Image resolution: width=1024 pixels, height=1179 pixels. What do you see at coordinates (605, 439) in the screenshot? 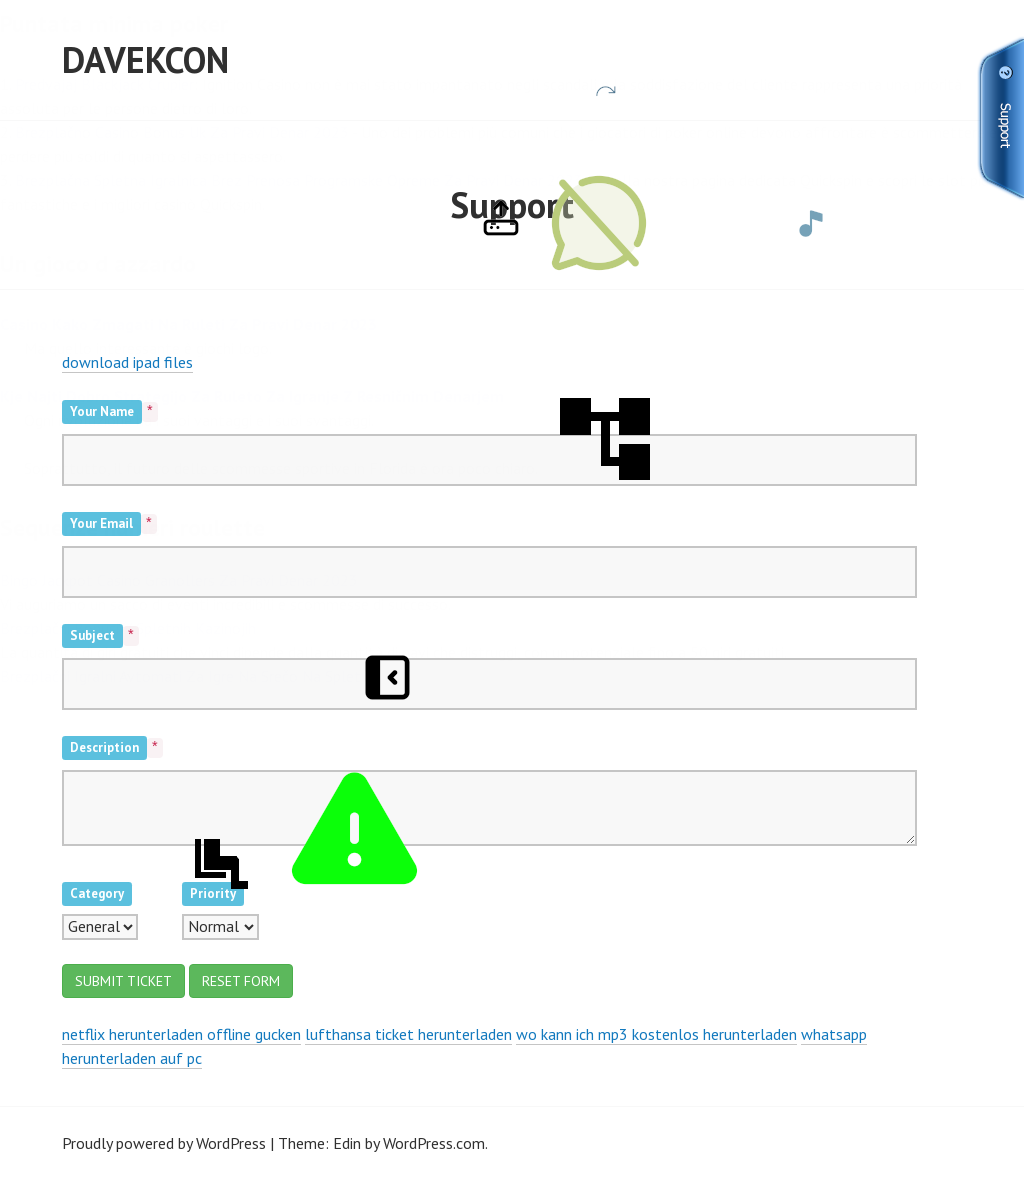
I see `view account hierarchy or organizational structure` at bounding box center [605, 439].